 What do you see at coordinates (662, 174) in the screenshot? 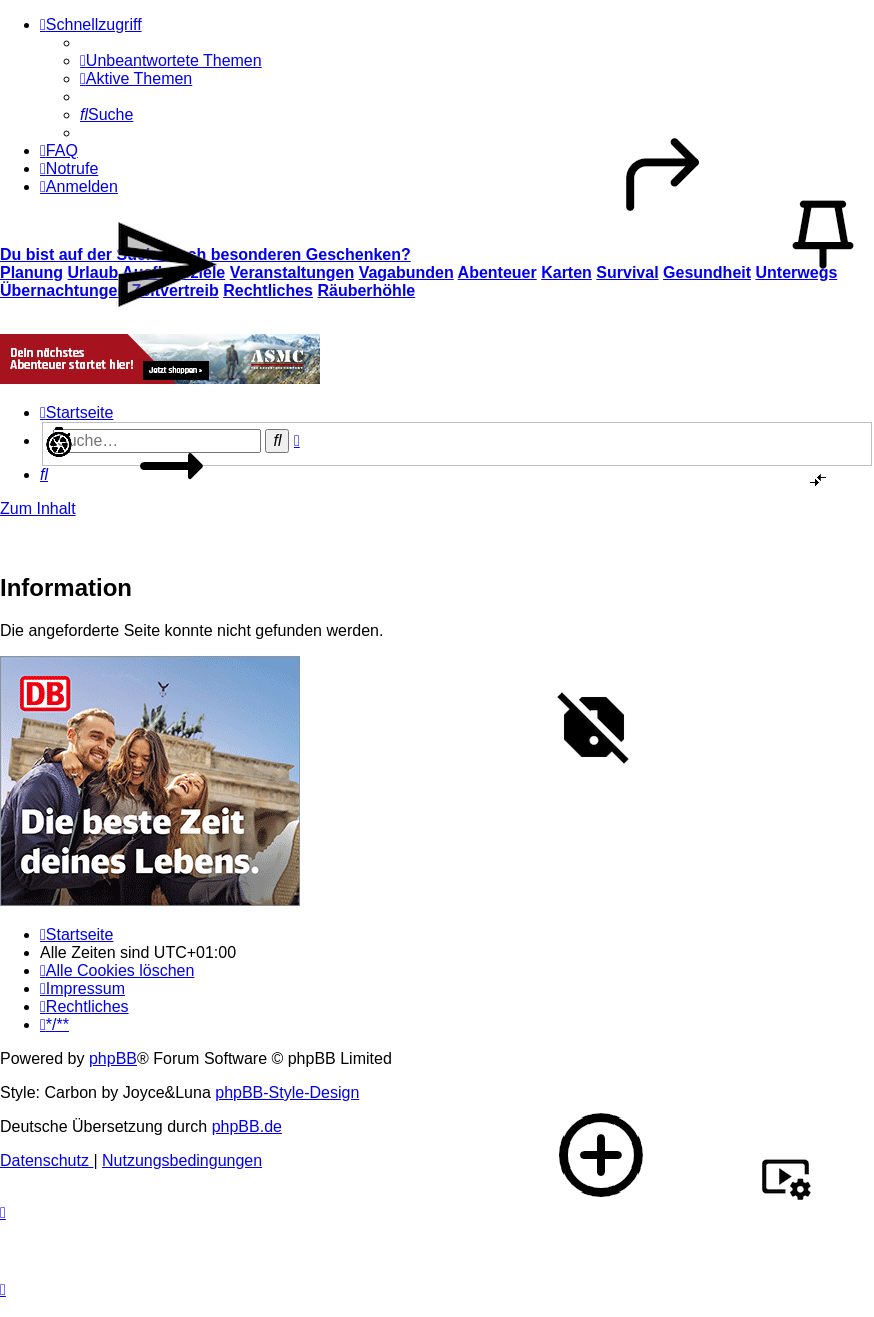
I see `share or forward content` at bounding box center [662, 174].